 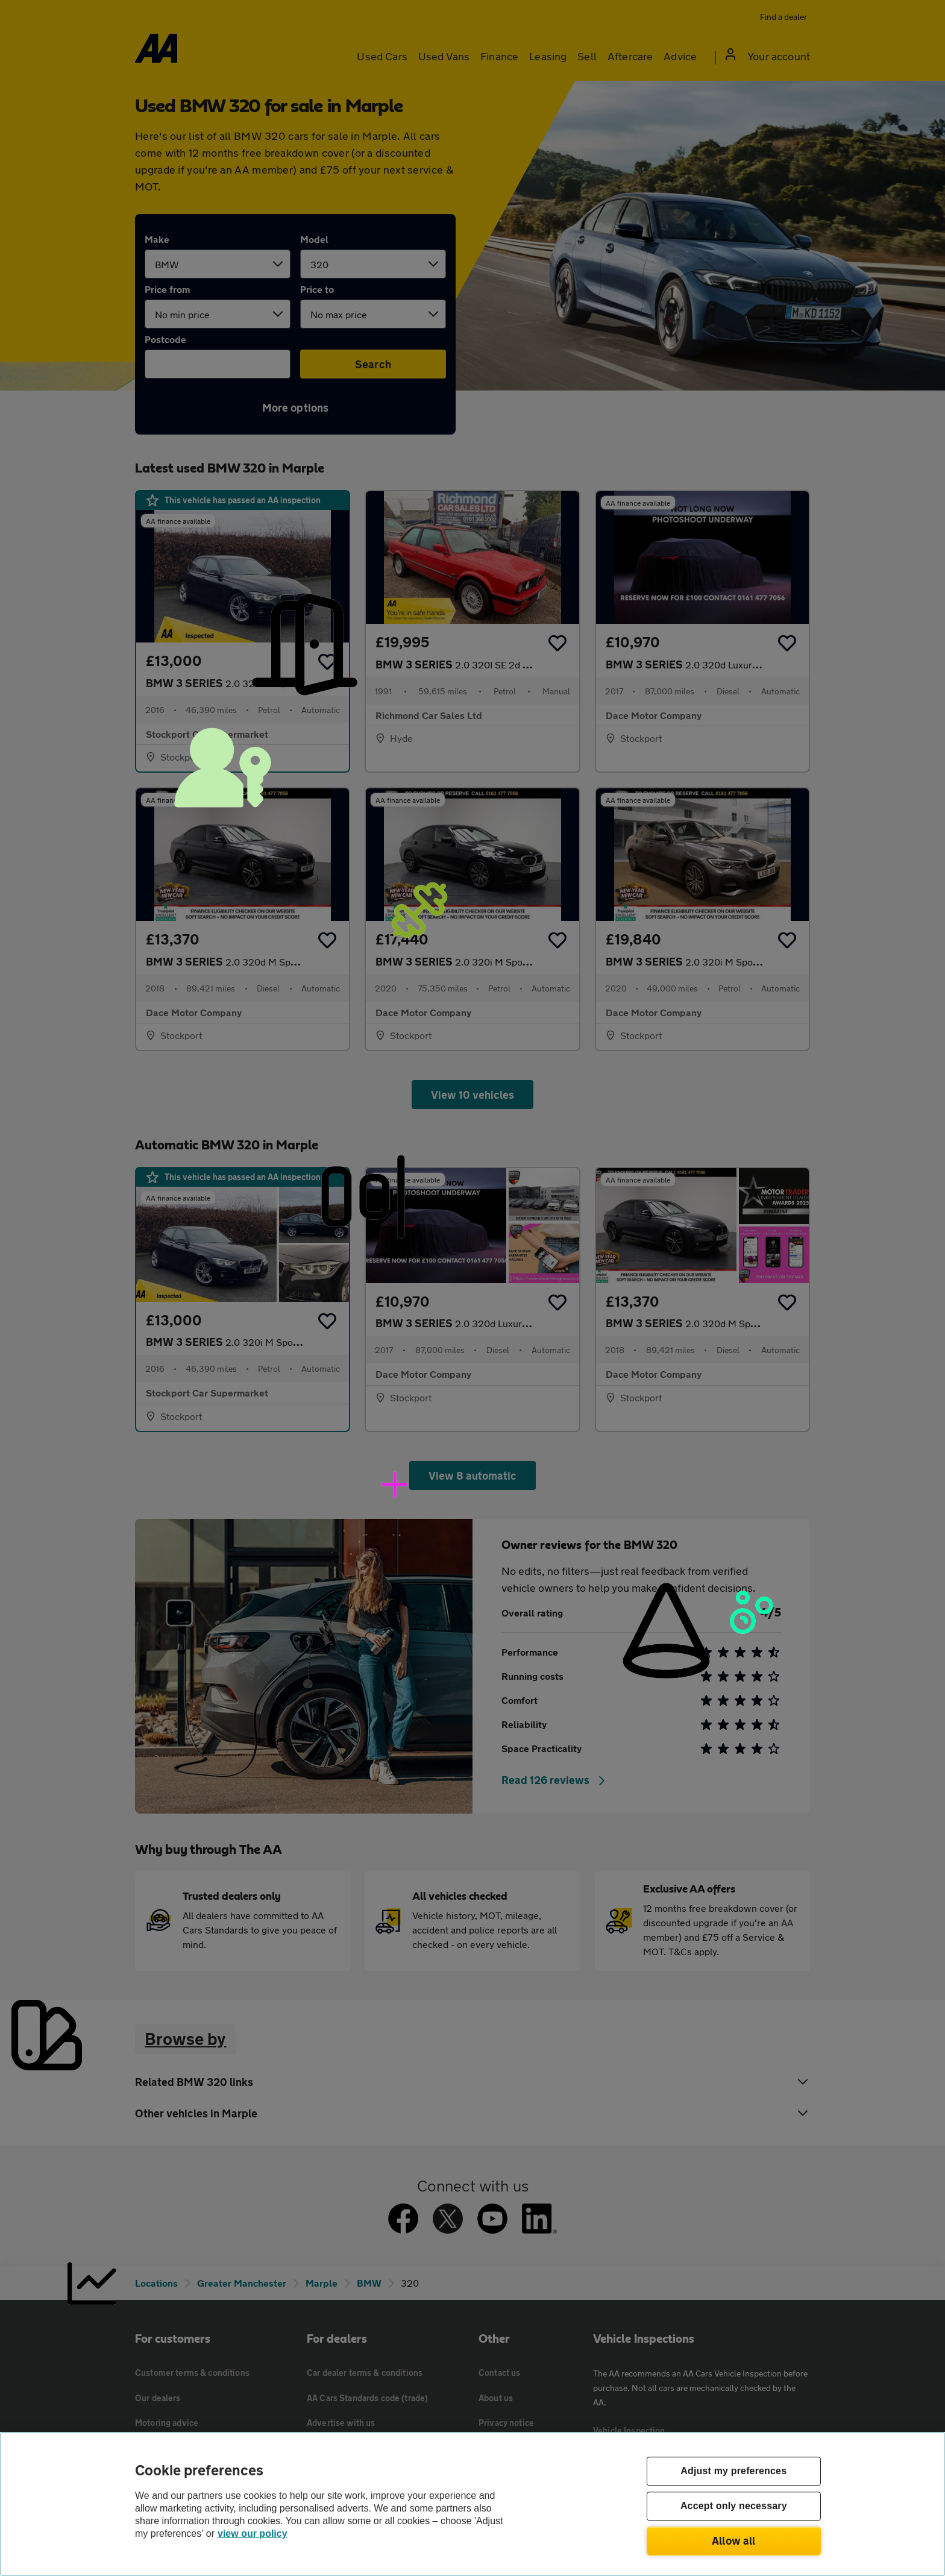 I want to click on access fitness or workout features, so click(x=419, y=910).